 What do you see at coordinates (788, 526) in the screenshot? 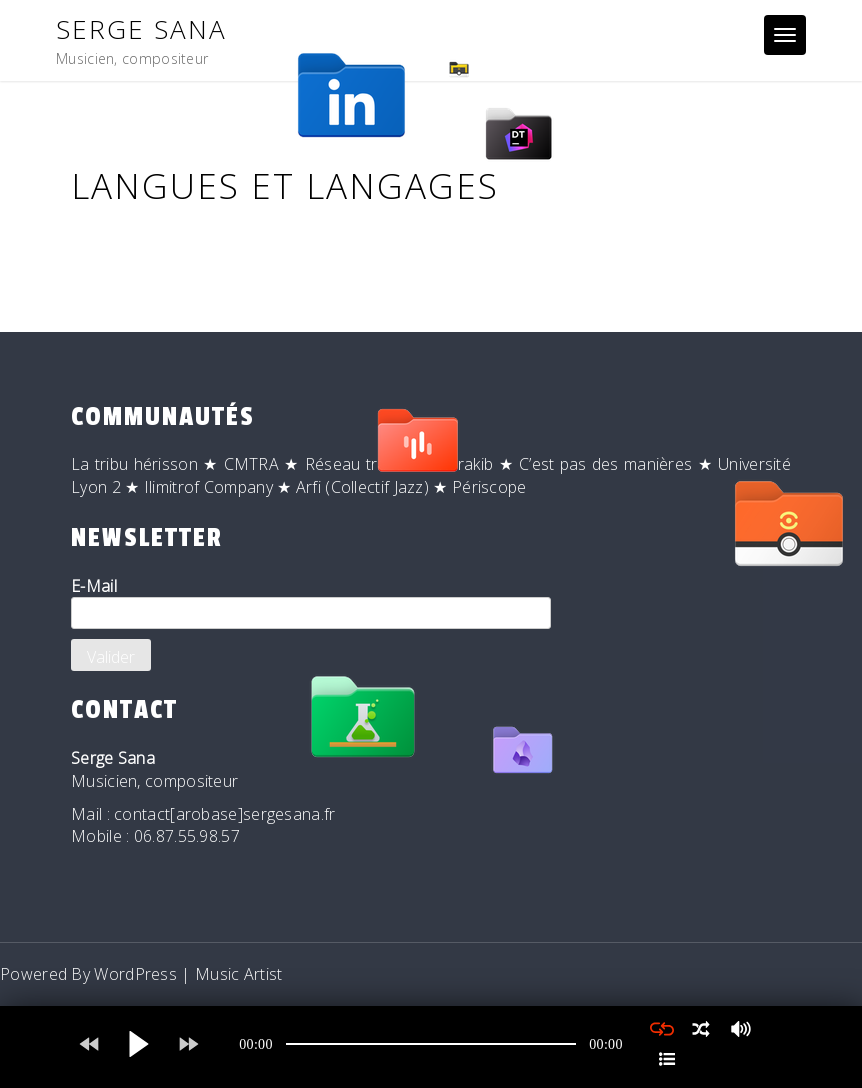
I see `folder containing pokémon-related files or games` at bounding box center [788, 526].